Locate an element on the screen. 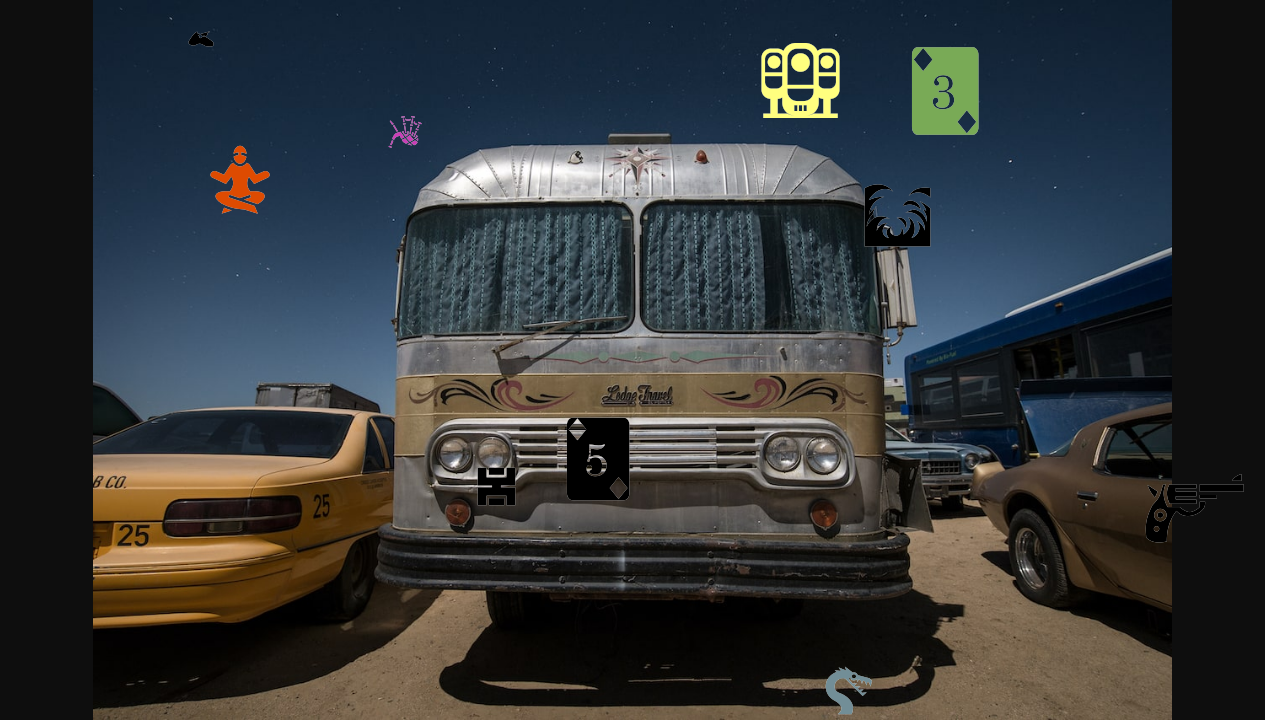 The height and width of the screenshot is (720, 1265). browse traditional or folk music instruments is located at coordinates (405, 132).